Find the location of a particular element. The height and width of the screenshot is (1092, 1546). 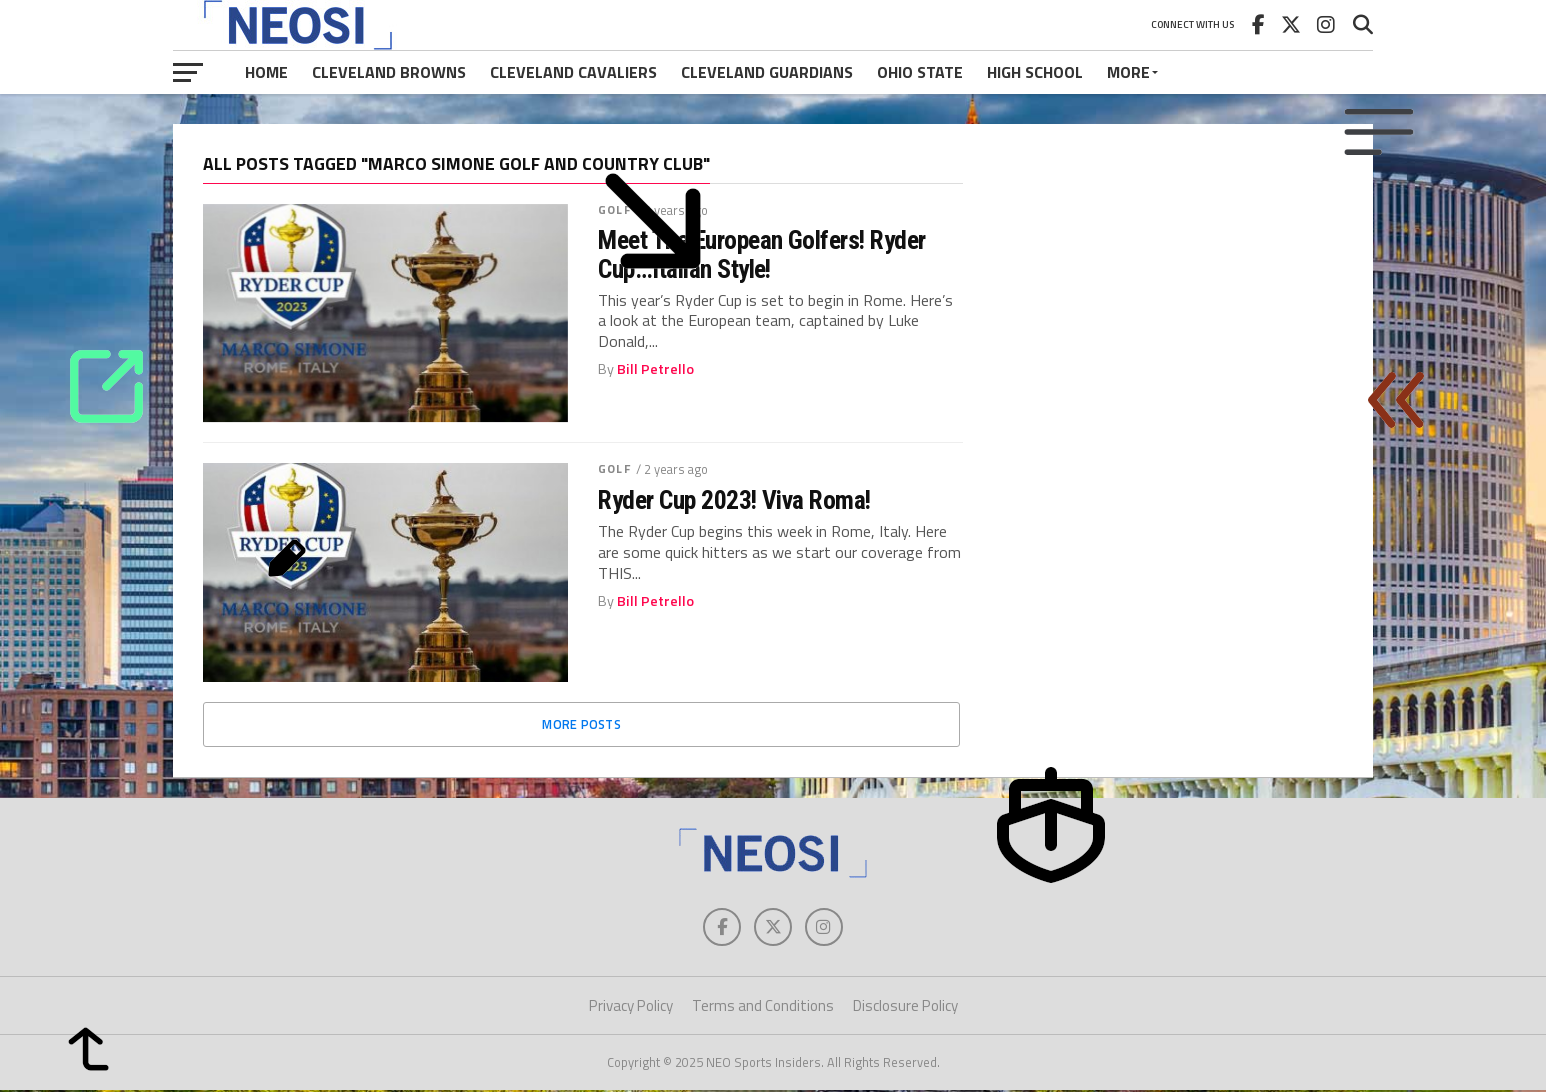

go back and up in navigation hierarchy is located at coordinates (88, 1050).